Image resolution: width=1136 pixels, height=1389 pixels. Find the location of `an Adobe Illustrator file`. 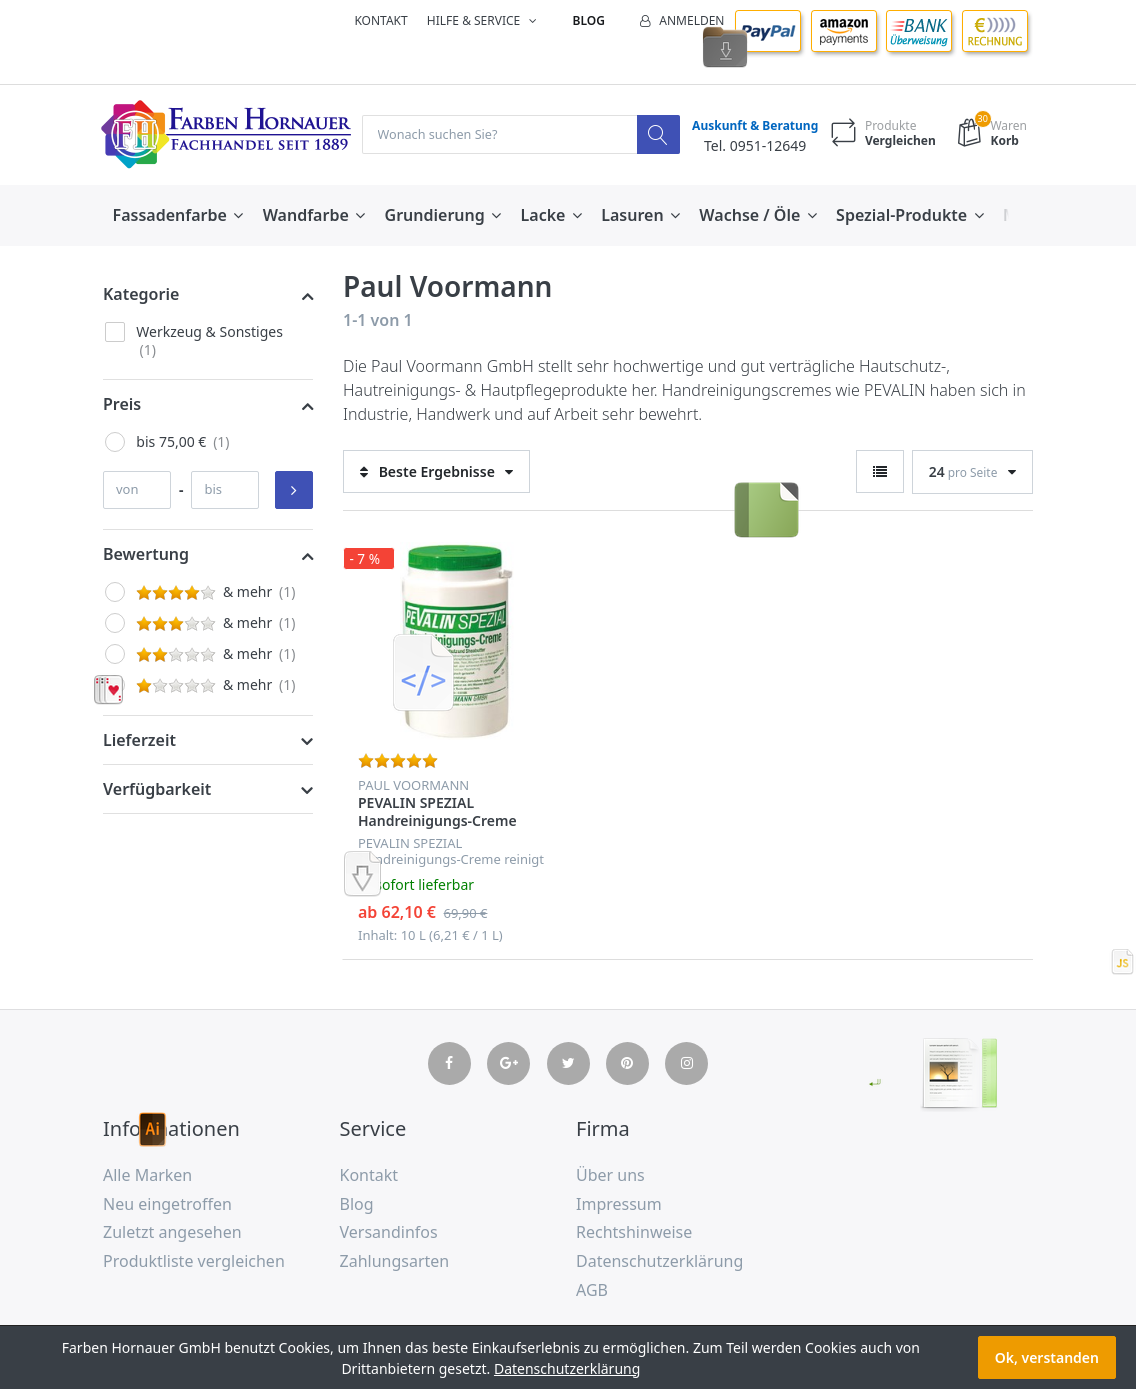

an Adobe Illustrator file is located at coordinates (152, 1129).